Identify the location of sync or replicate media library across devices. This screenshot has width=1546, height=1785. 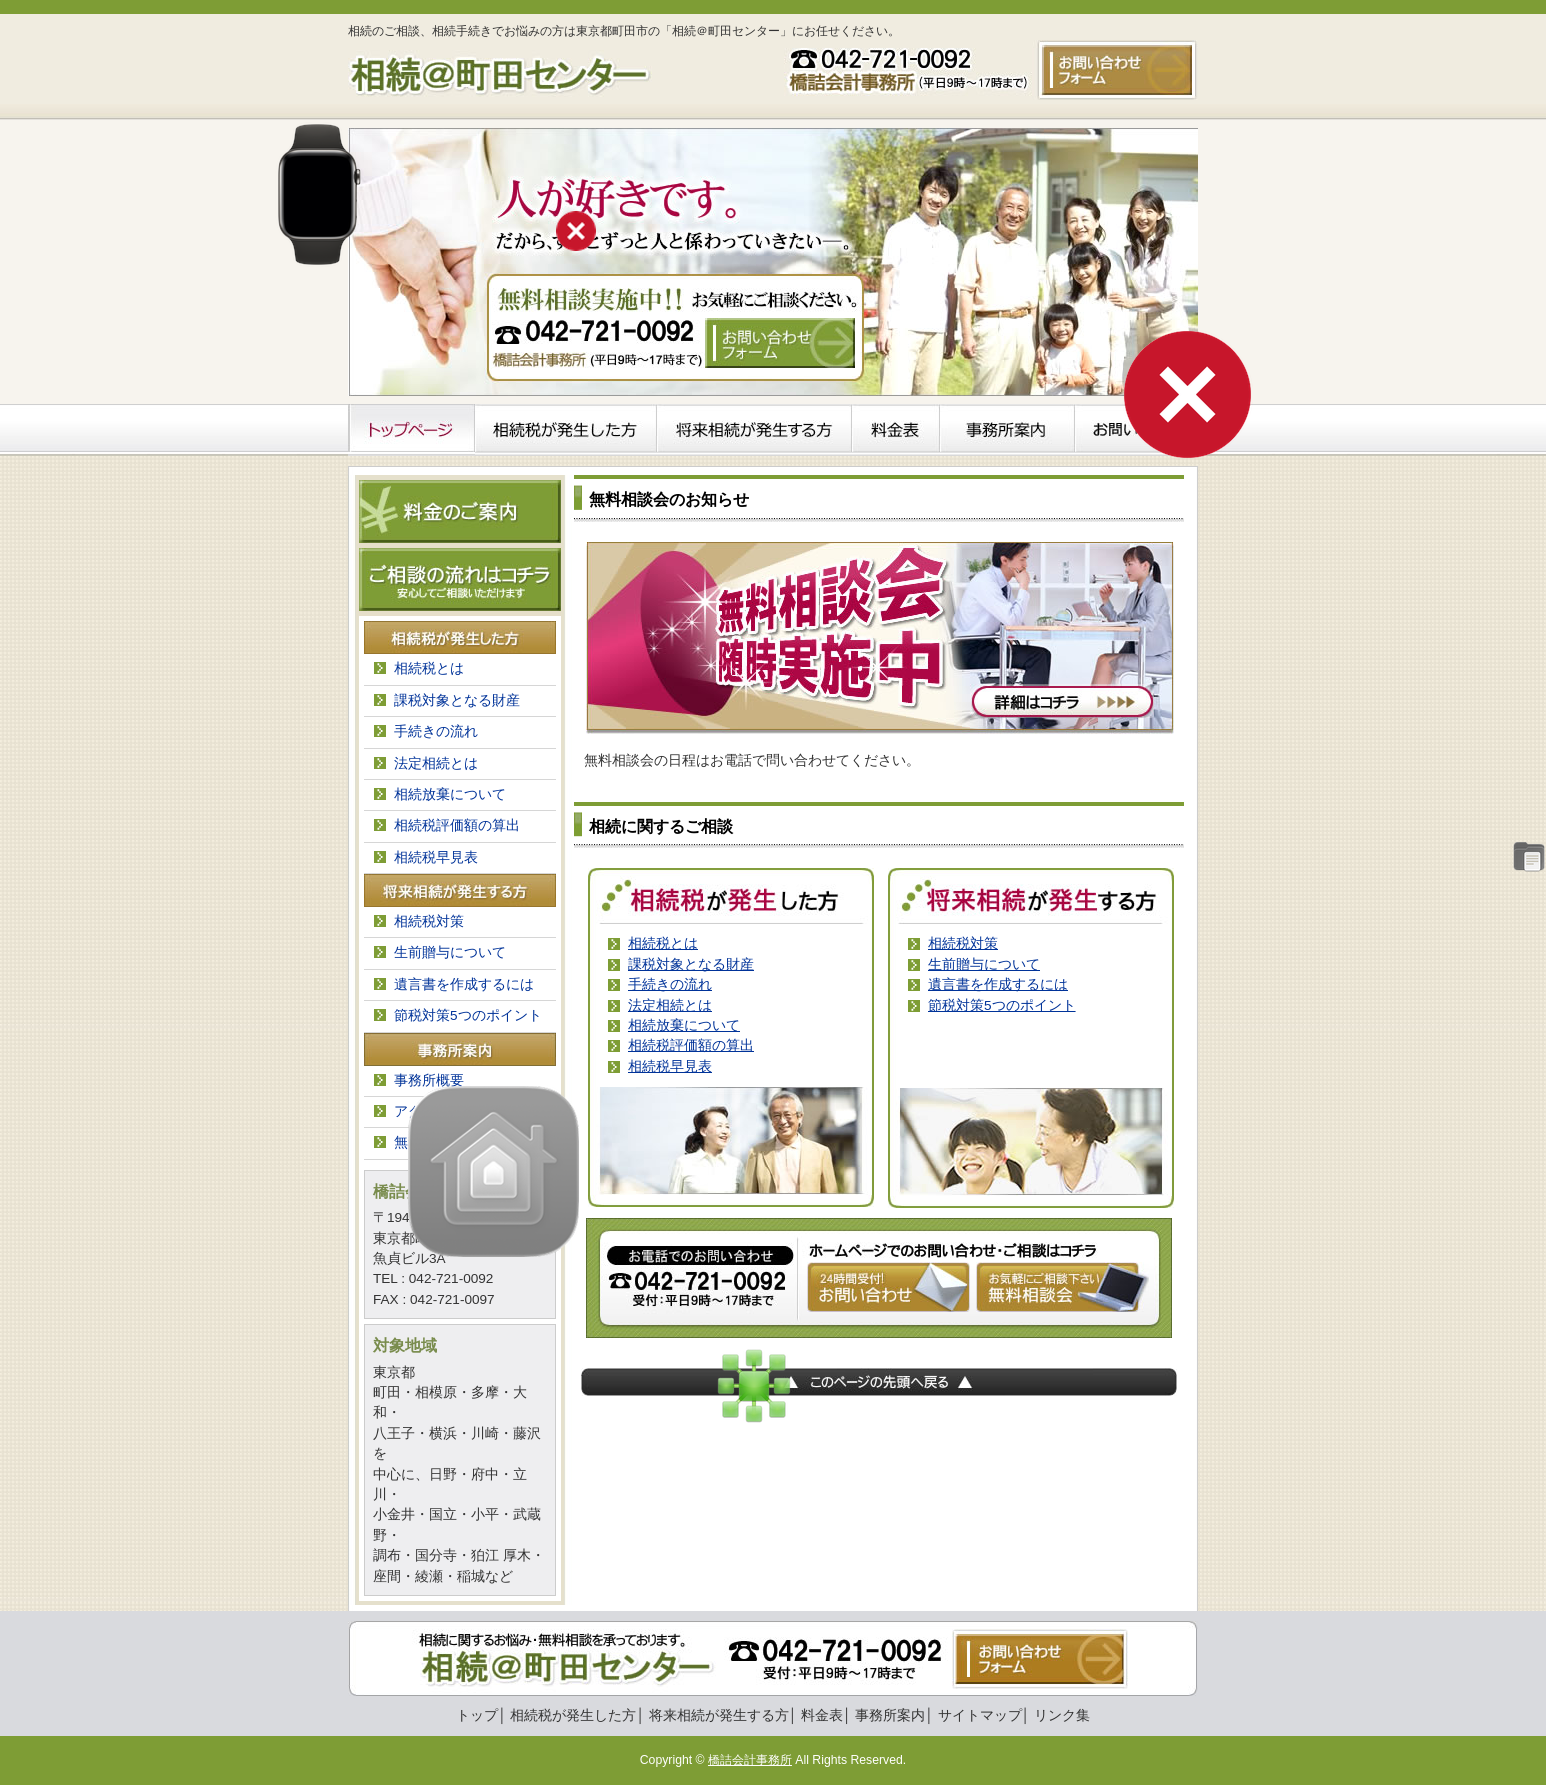
(754, 1386).